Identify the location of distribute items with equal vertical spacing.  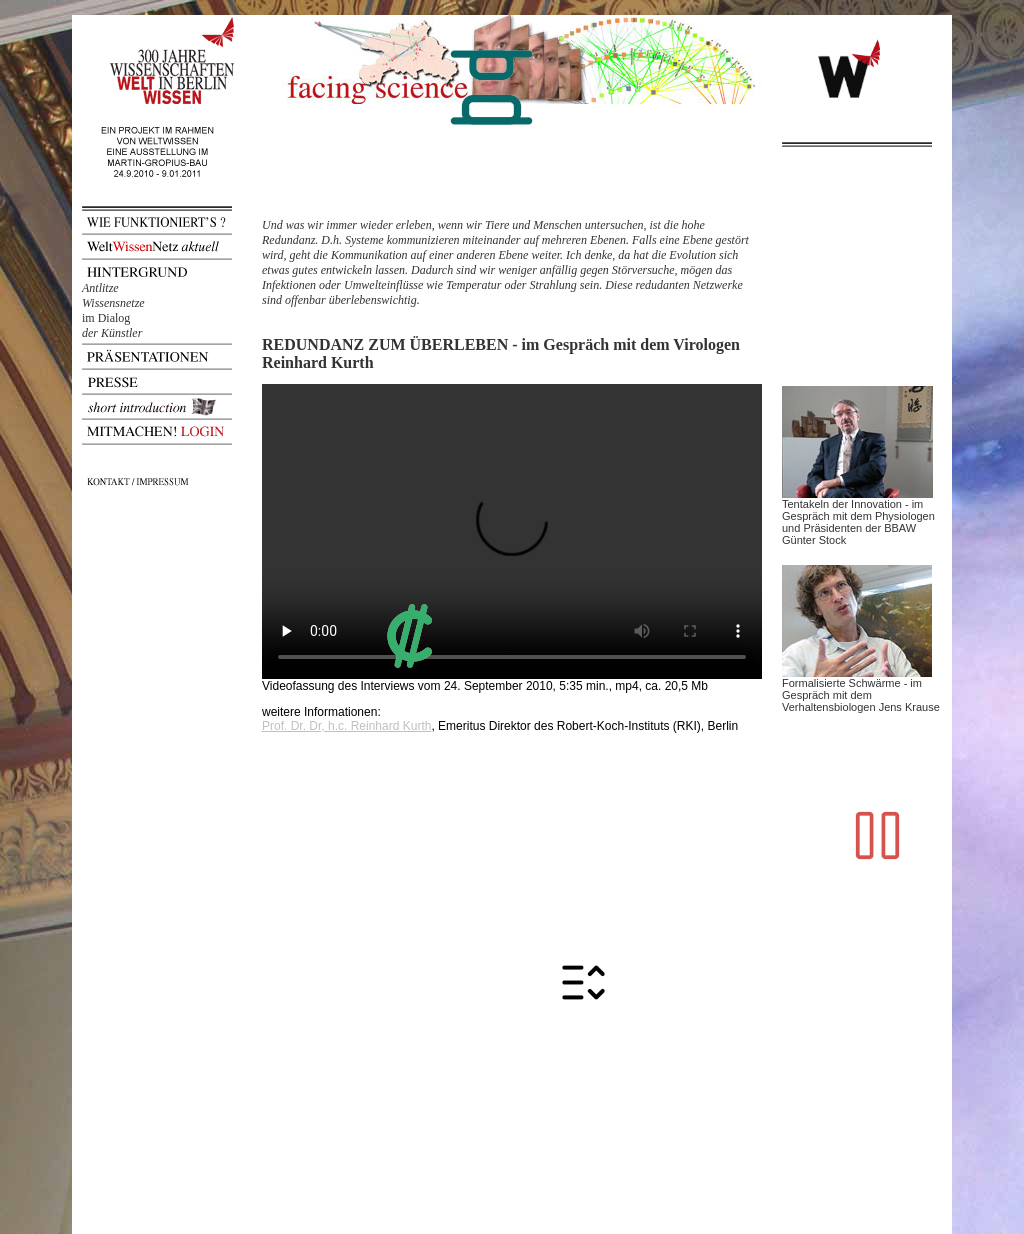
(491, 87).